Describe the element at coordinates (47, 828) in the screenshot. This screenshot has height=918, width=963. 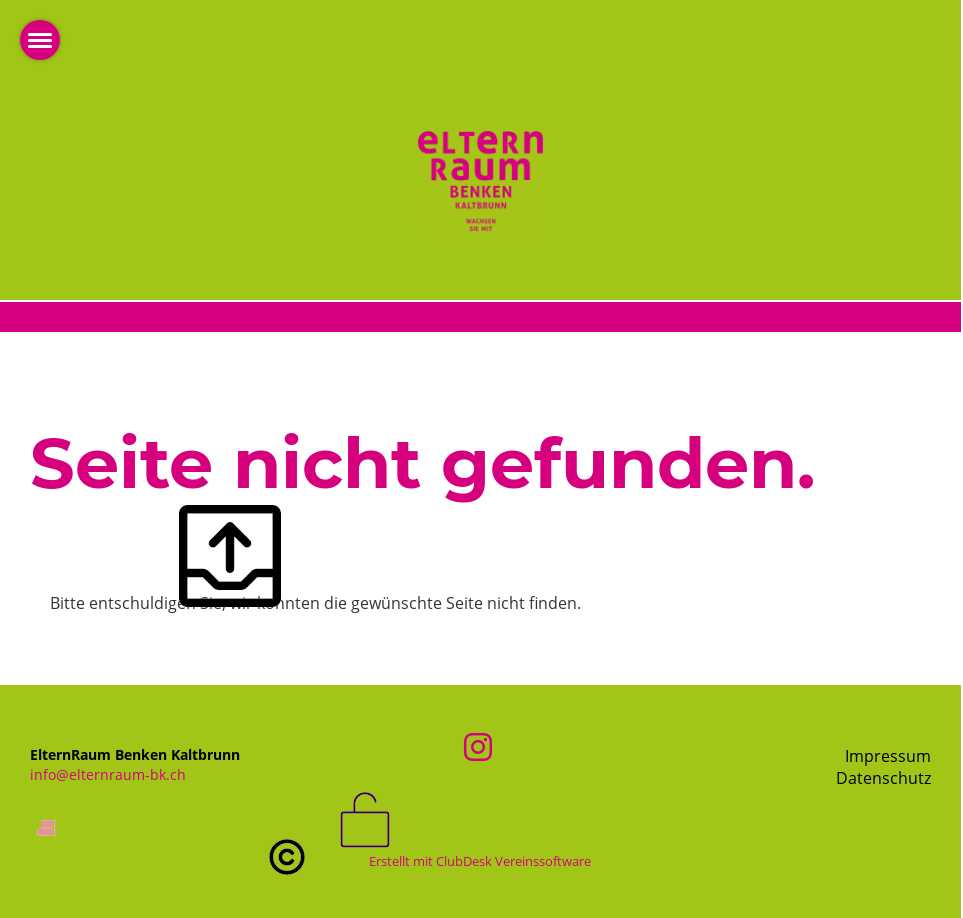
I see `align content to the right` at that location.